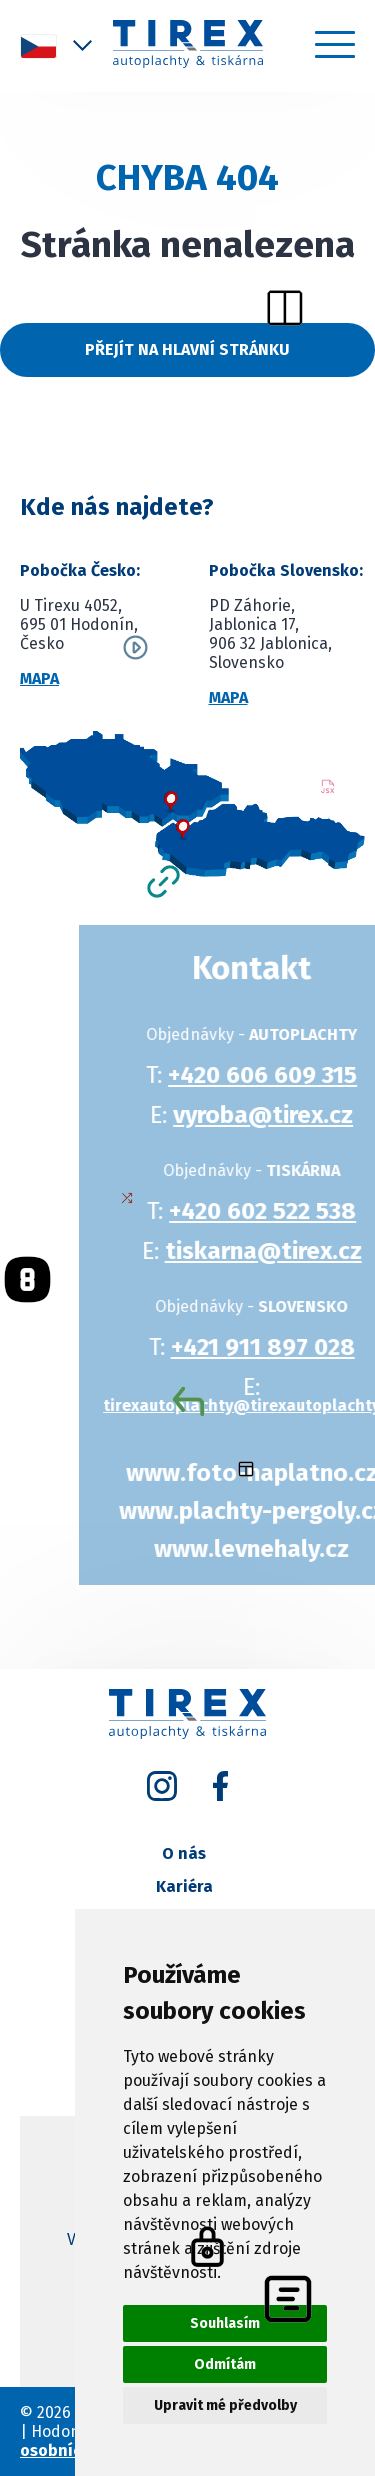 This screenshot has height=2476, width=375. What do you see at coordinates (328, 787) in the screenshot?
I see `a JSX file type indicator` at bounding box center [328, 787].